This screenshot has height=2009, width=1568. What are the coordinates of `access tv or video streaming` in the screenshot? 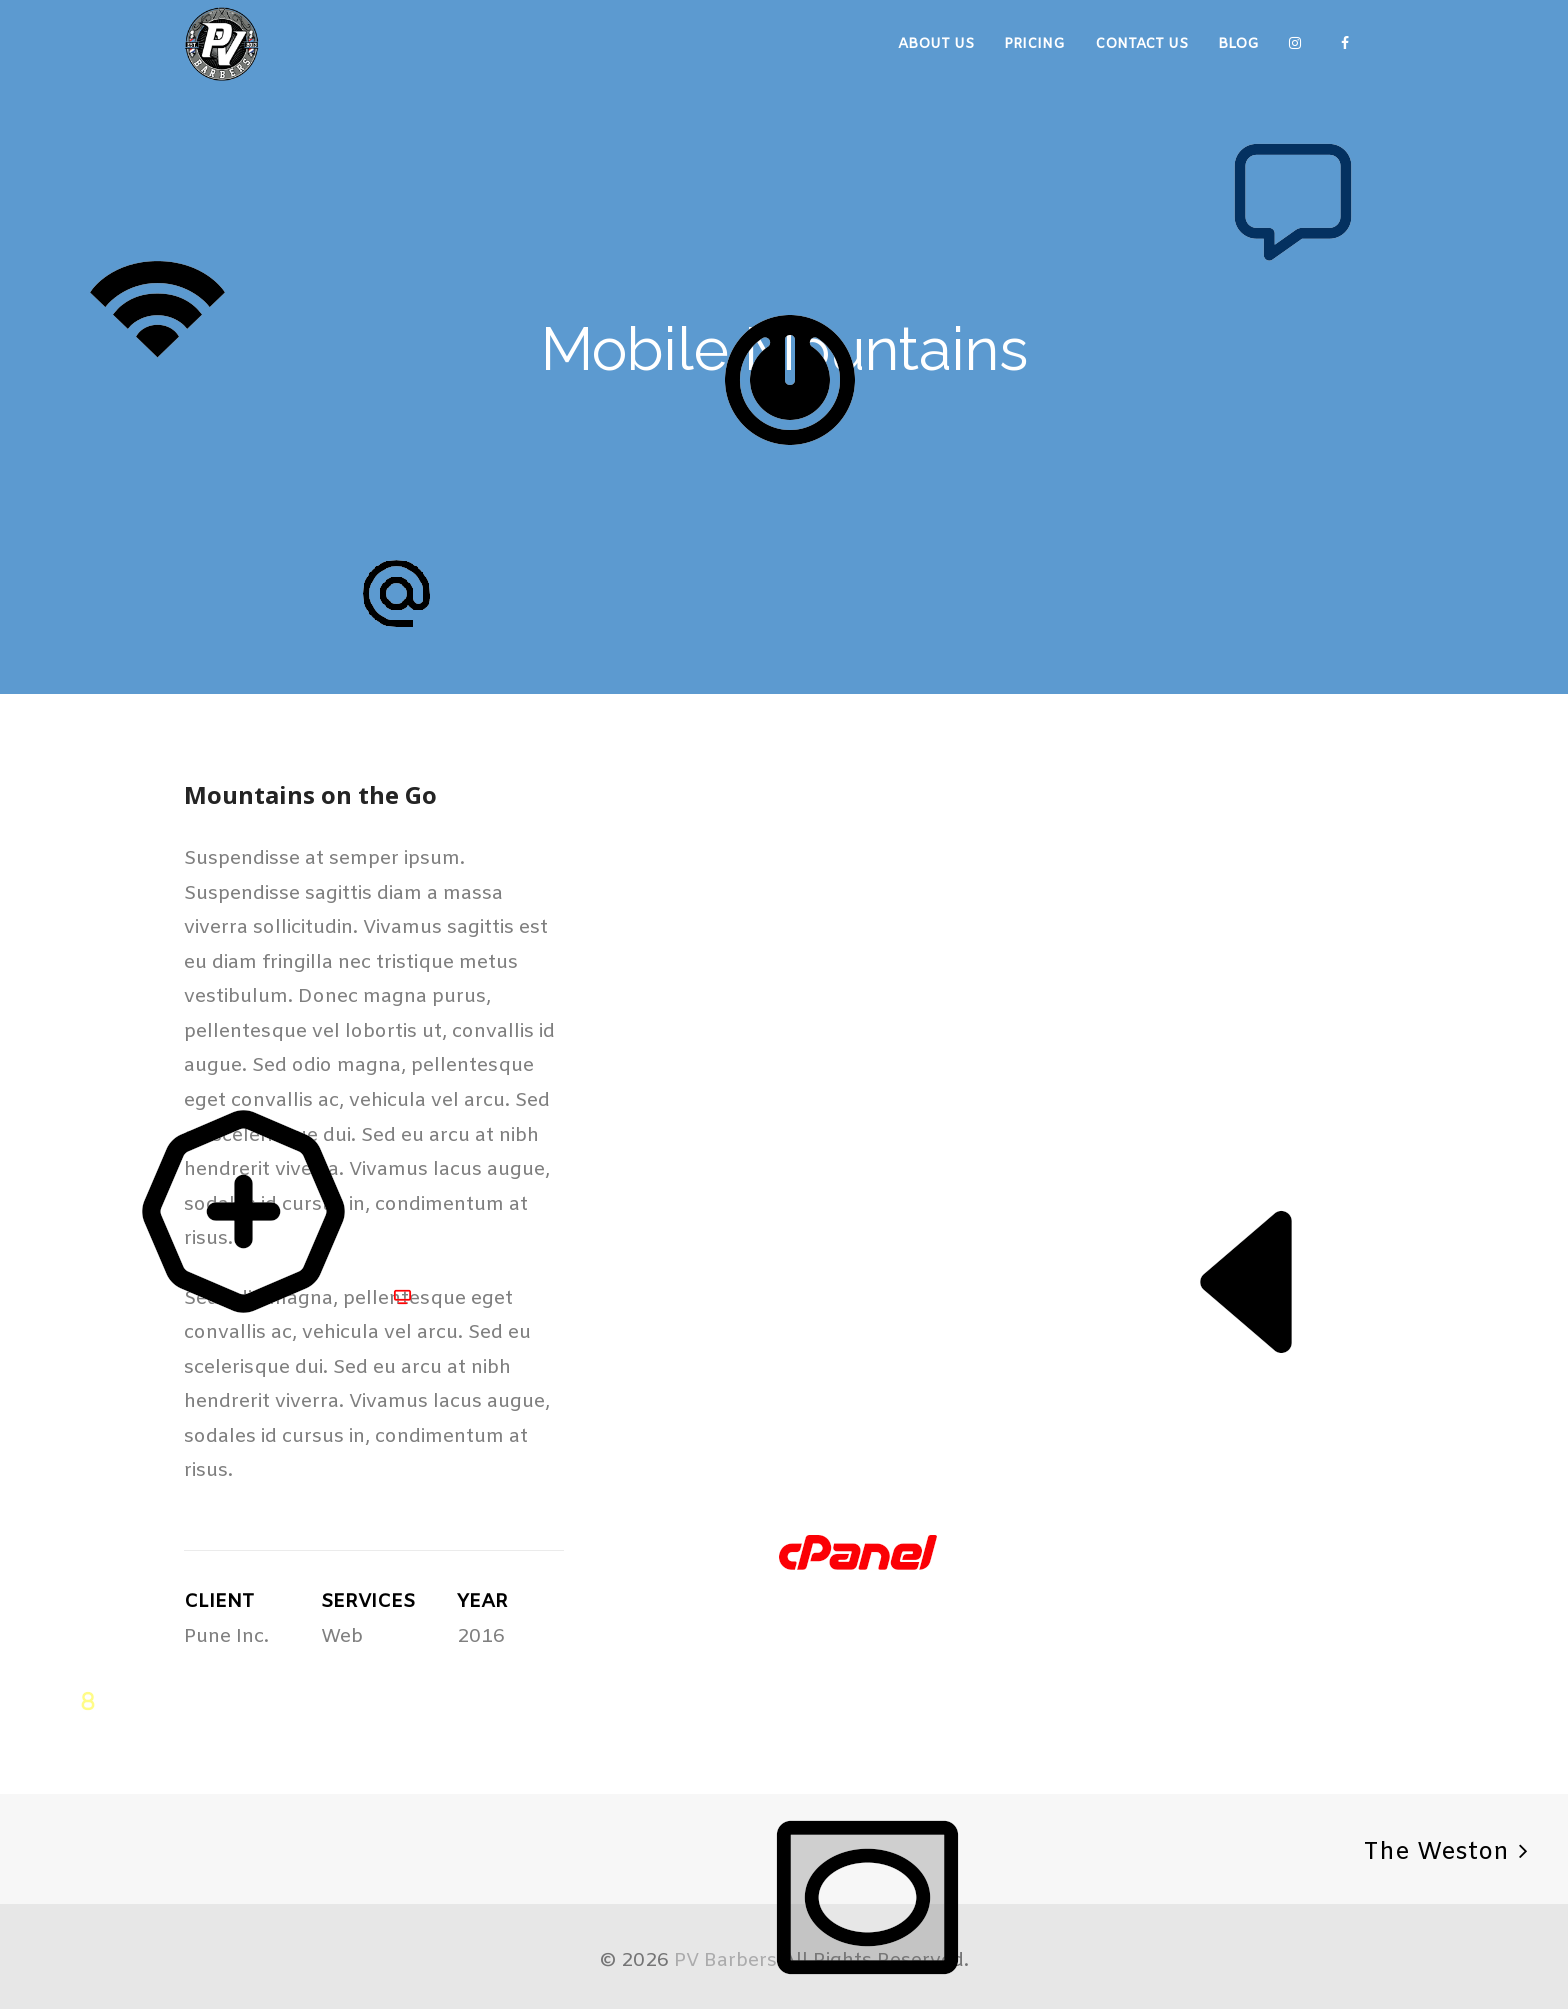 It's located at (402, 1296).